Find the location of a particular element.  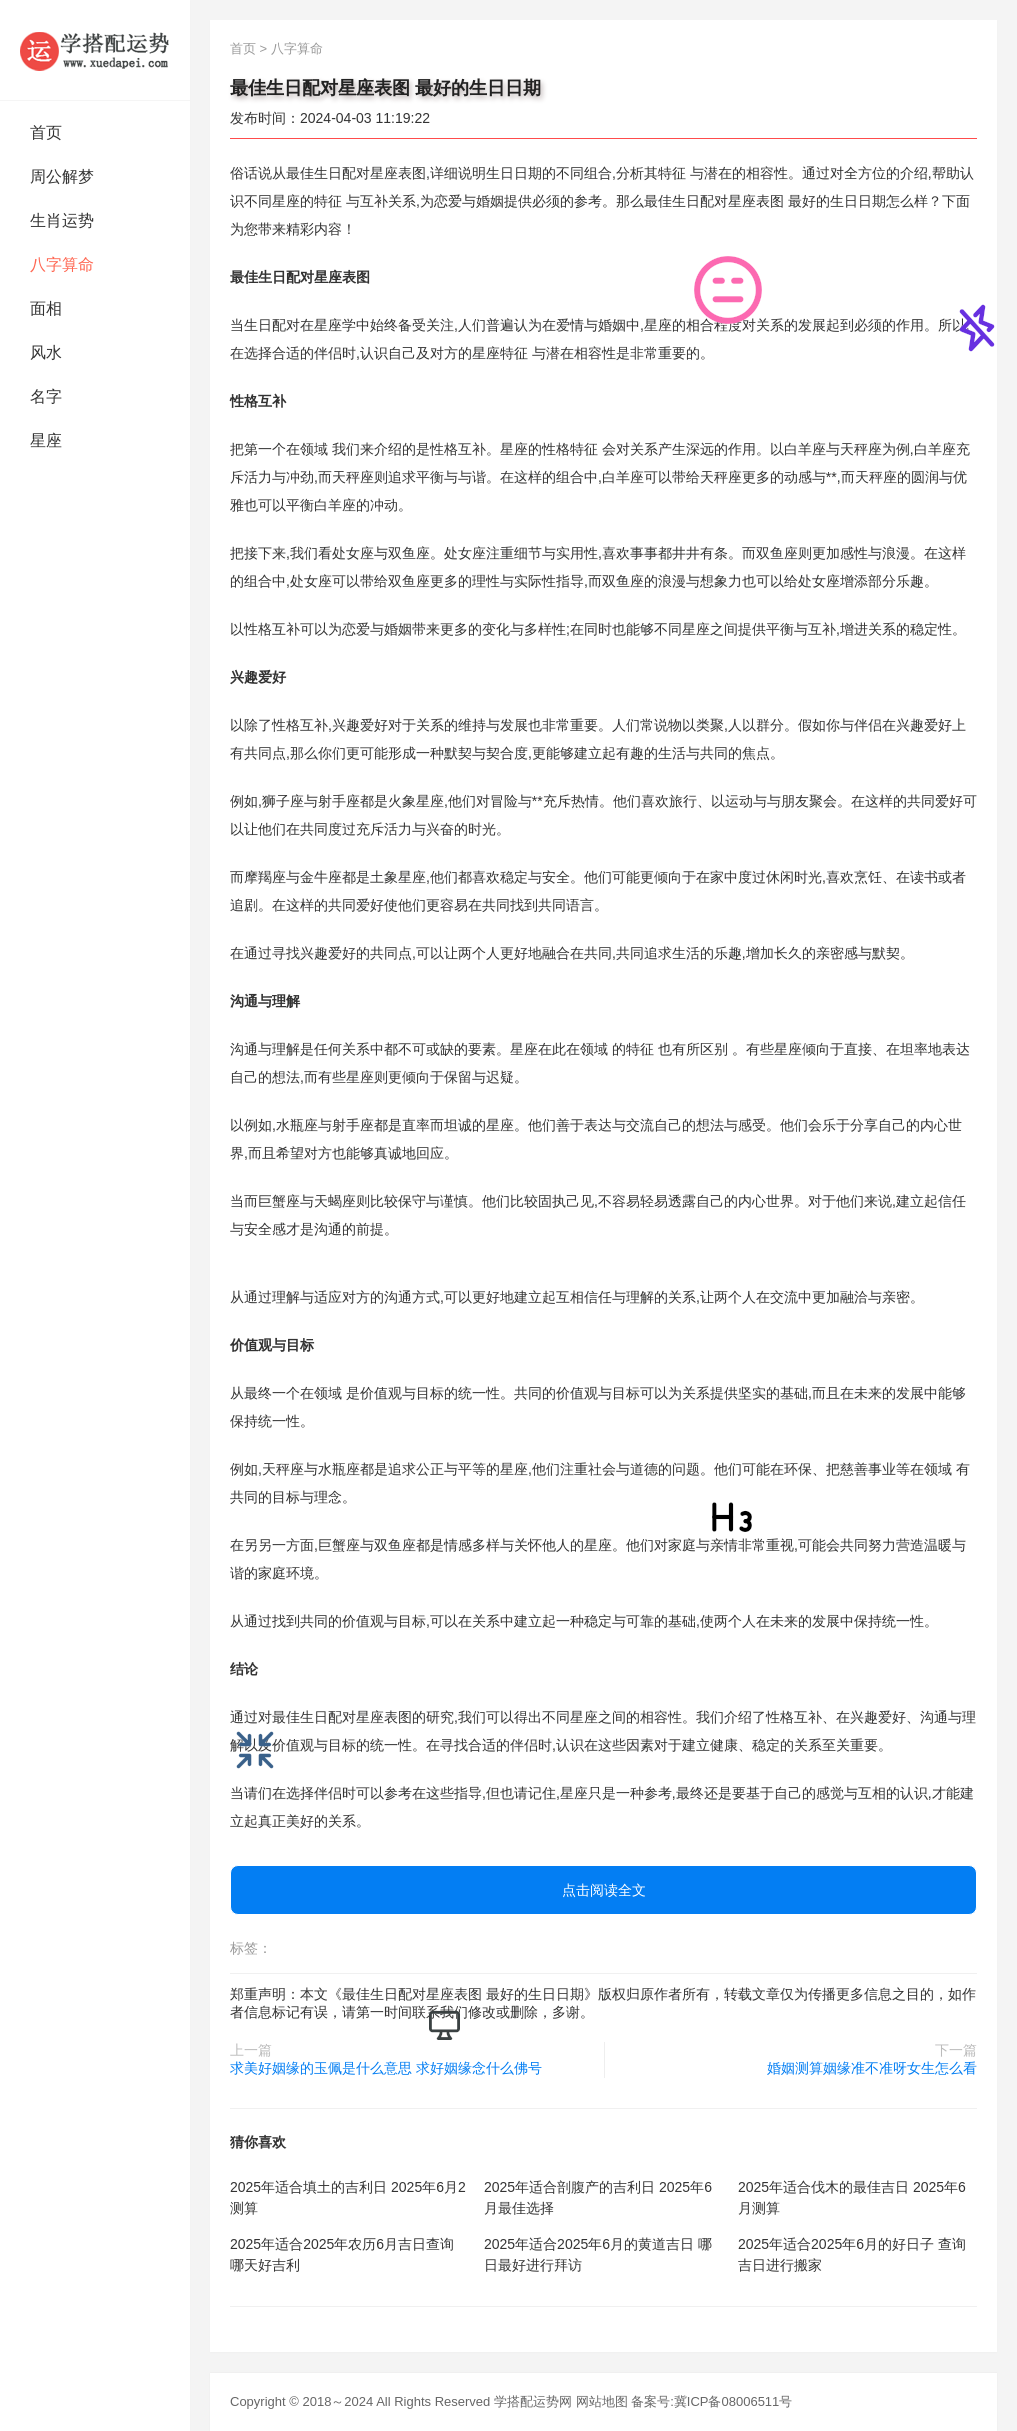

disable flash or lightning mode is located at coordinates (977, 328).